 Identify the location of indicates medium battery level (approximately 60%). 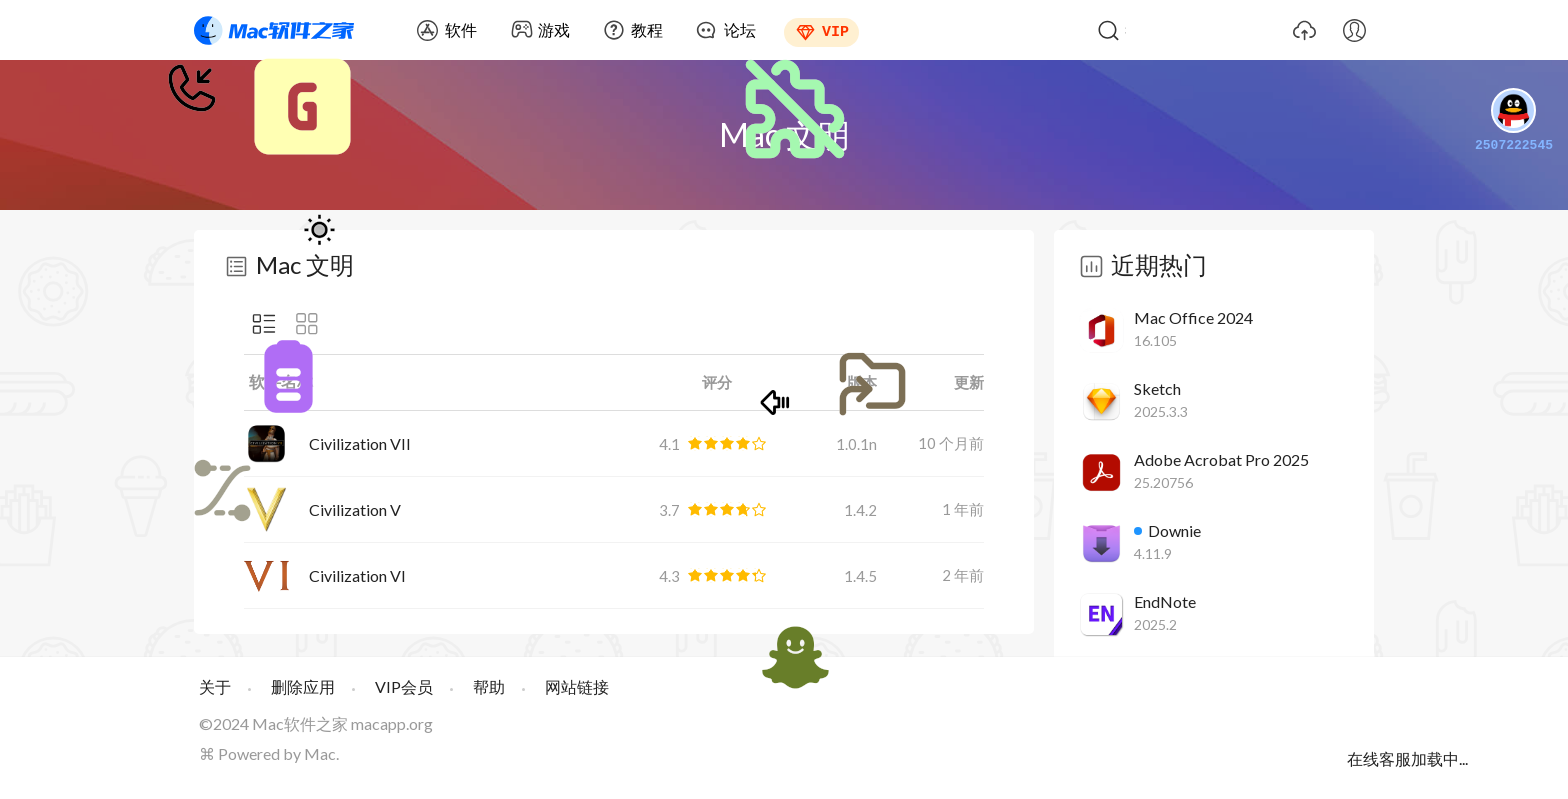
(288, 376).